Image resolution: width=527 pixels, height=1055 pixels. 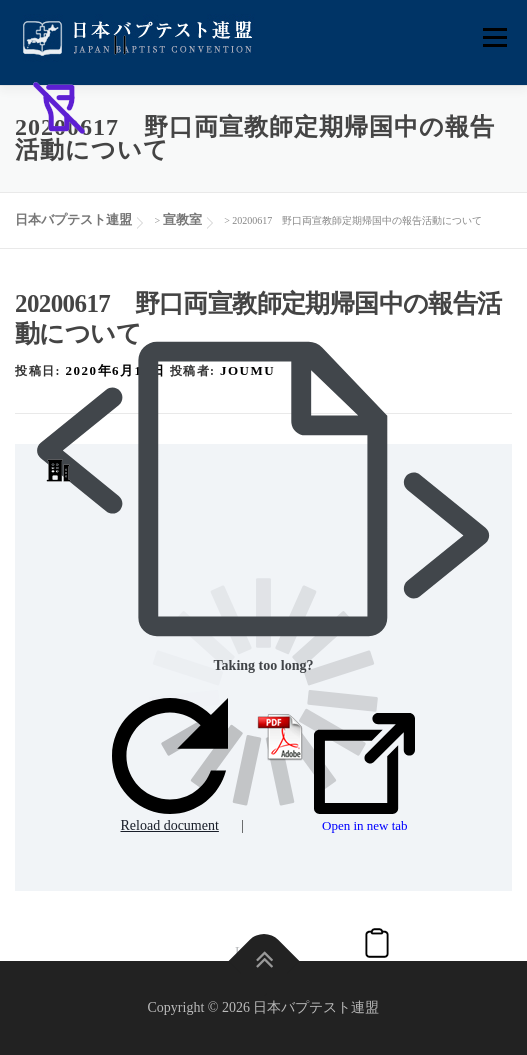 What do you see at coordinates (58, 470) in the screenshot?
I see `view office or workplace location` at bounding box center [58, 470].